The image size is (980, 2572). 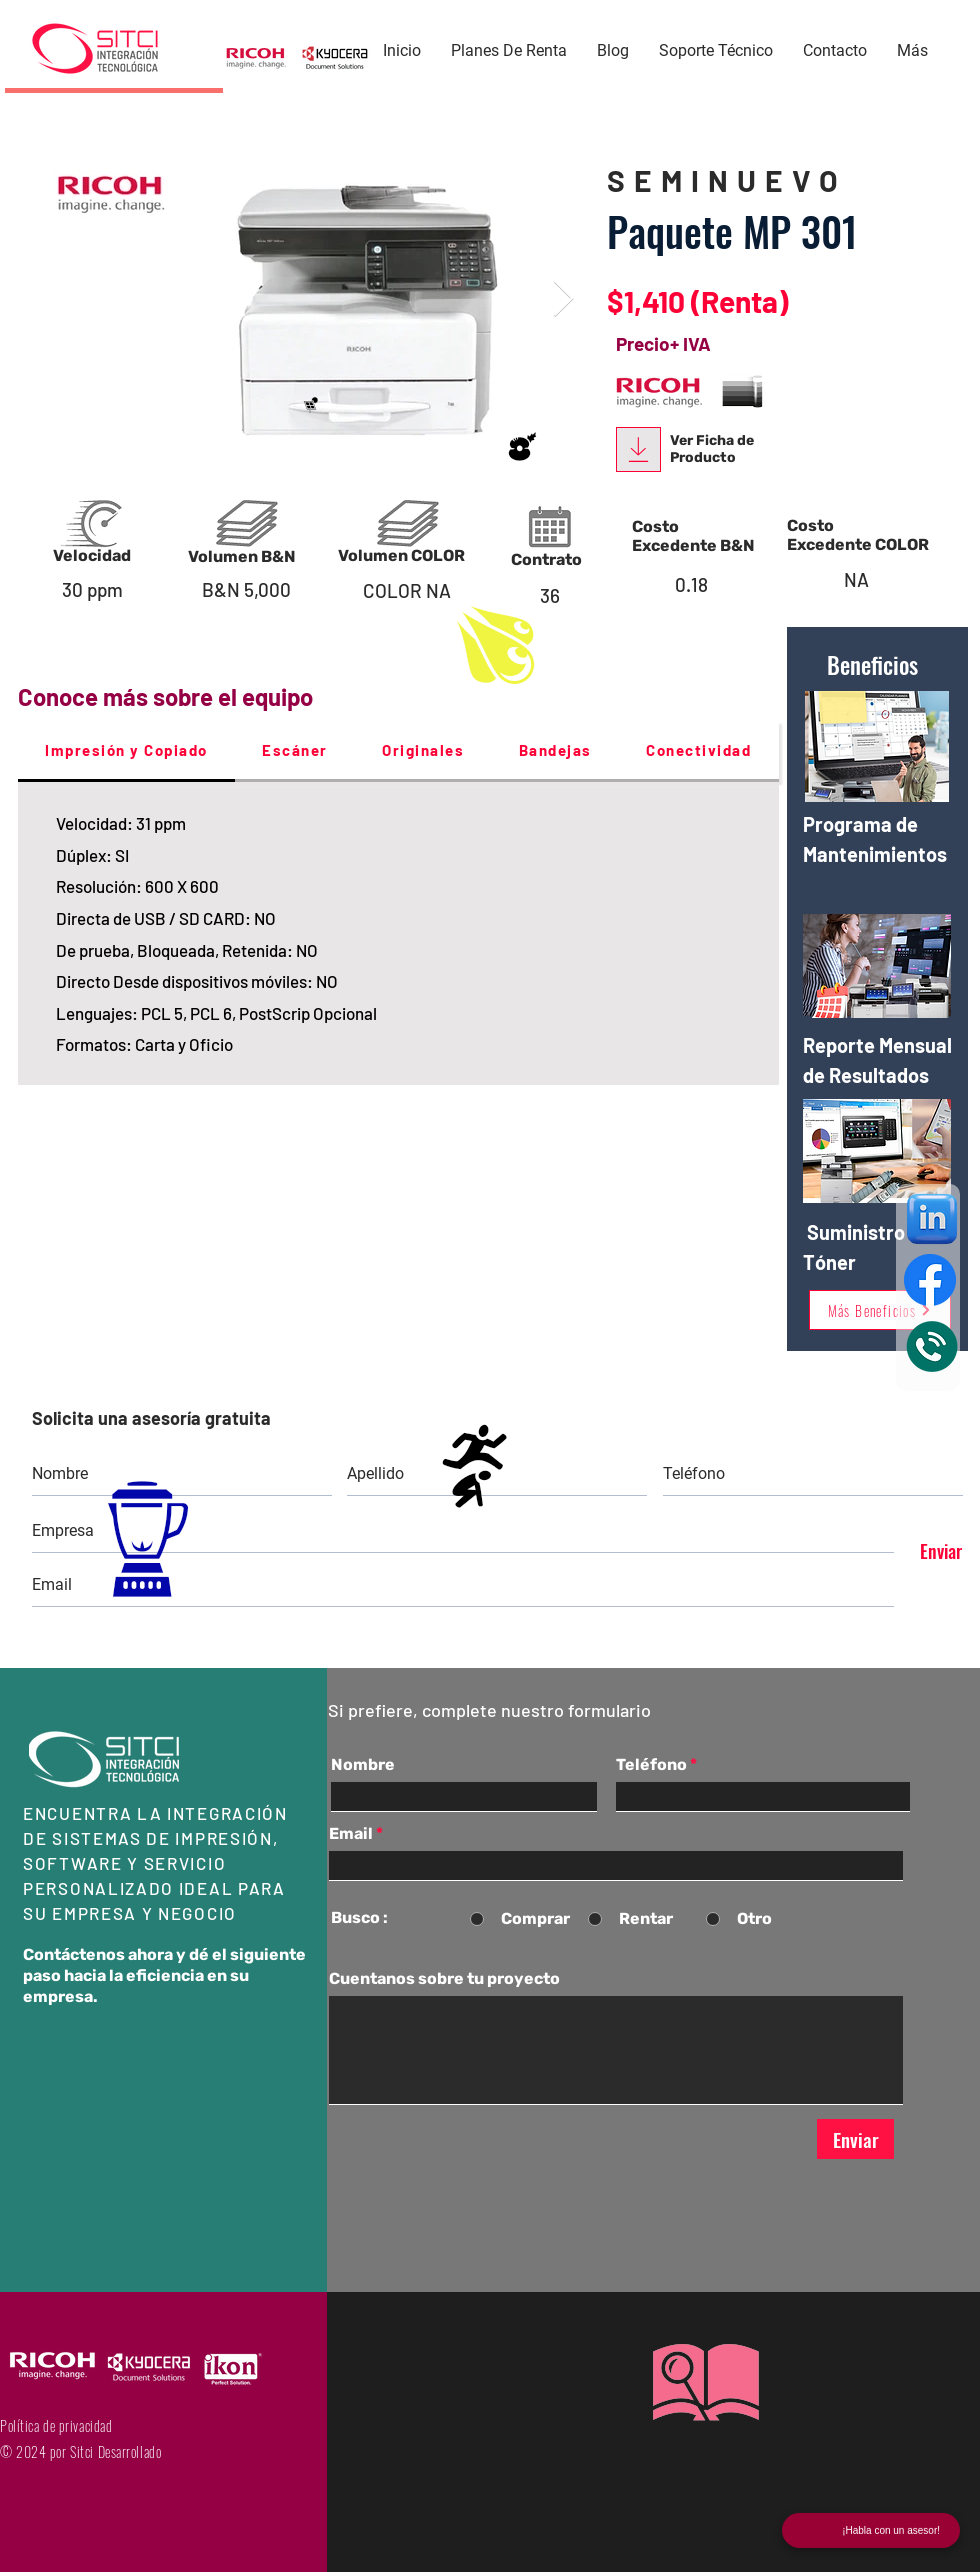 I want to click on poppy flower icon for remembrance or memorial features, so click(x=522, y=446).